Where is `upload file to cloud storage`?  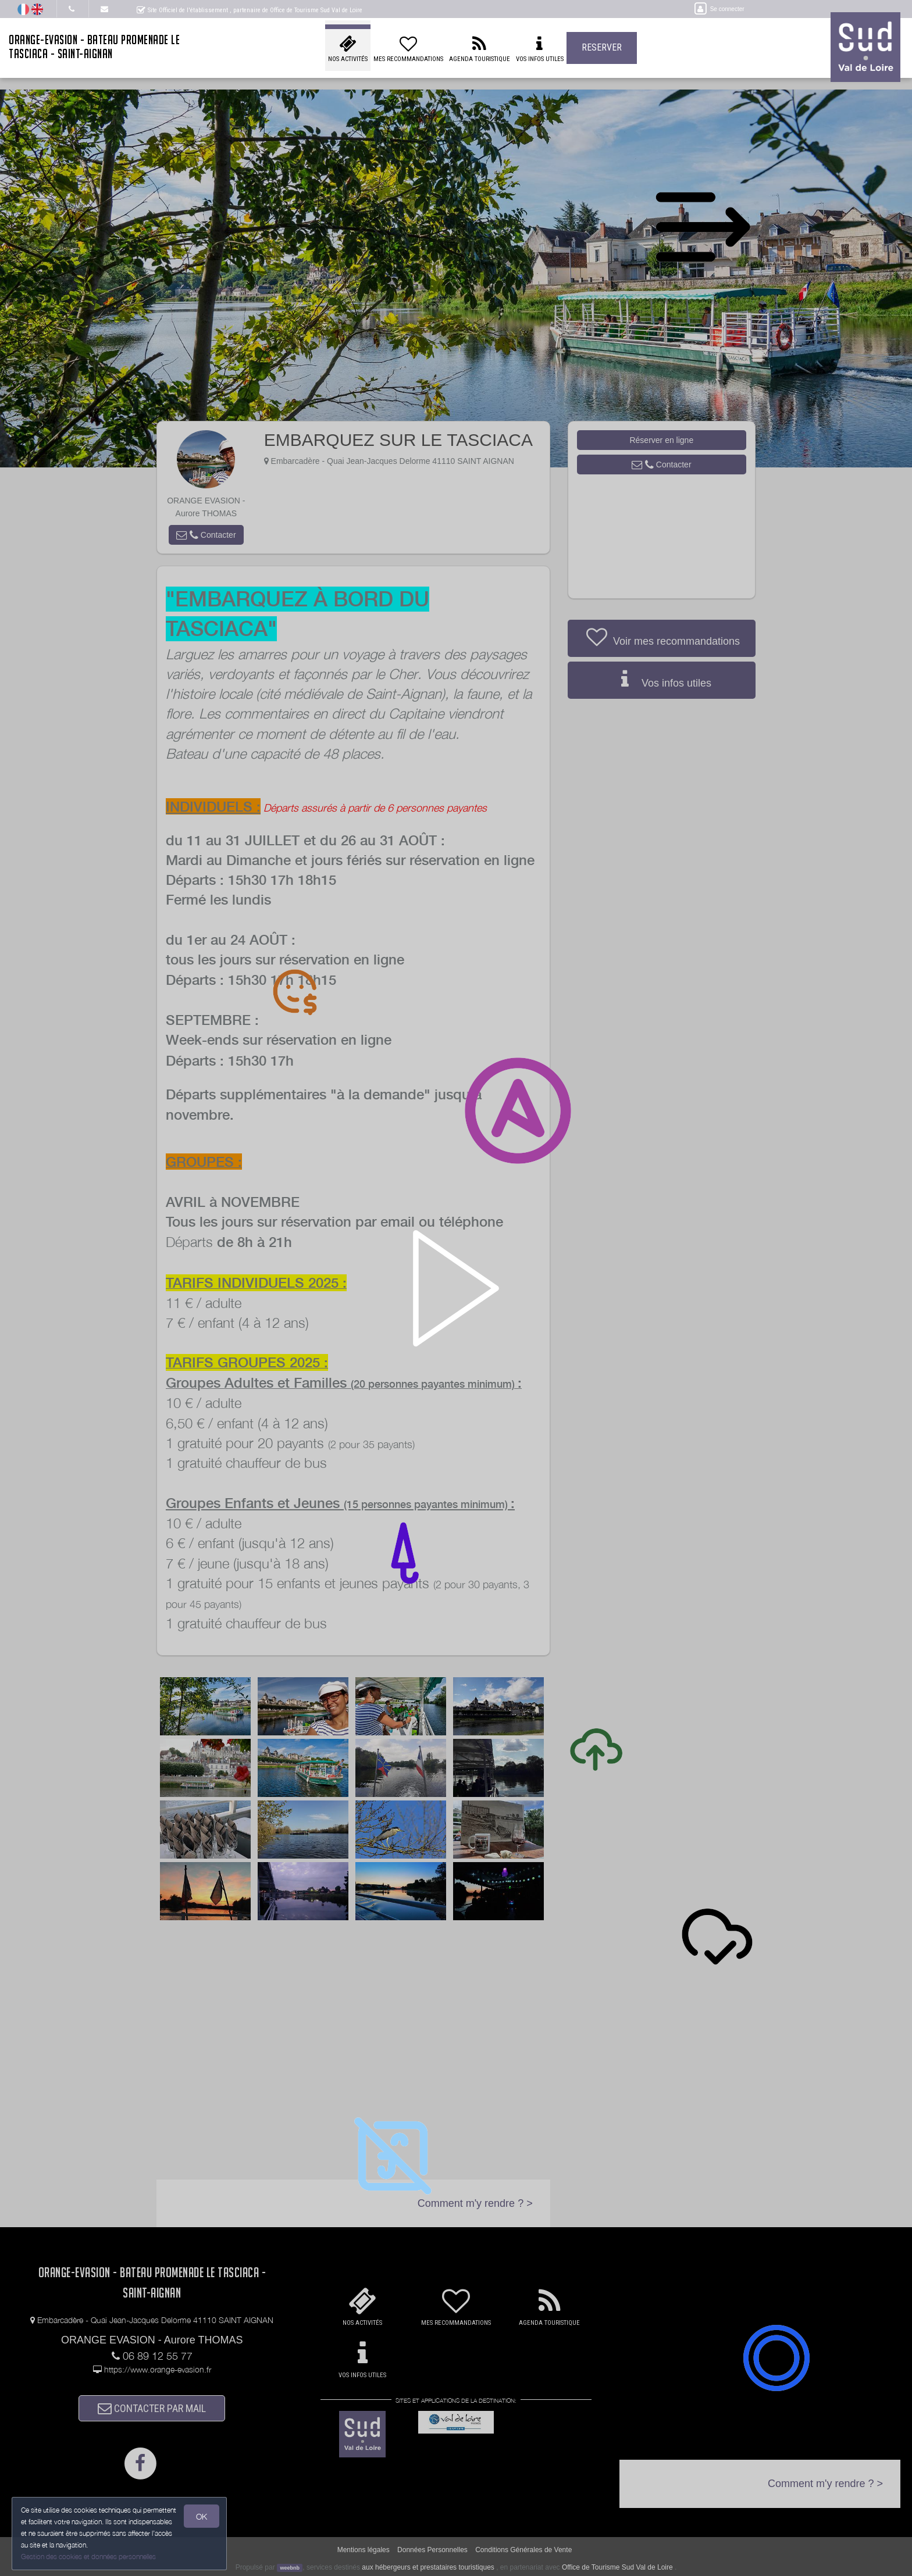
upload file to cloud storage is located at coordinates (595, 1747).